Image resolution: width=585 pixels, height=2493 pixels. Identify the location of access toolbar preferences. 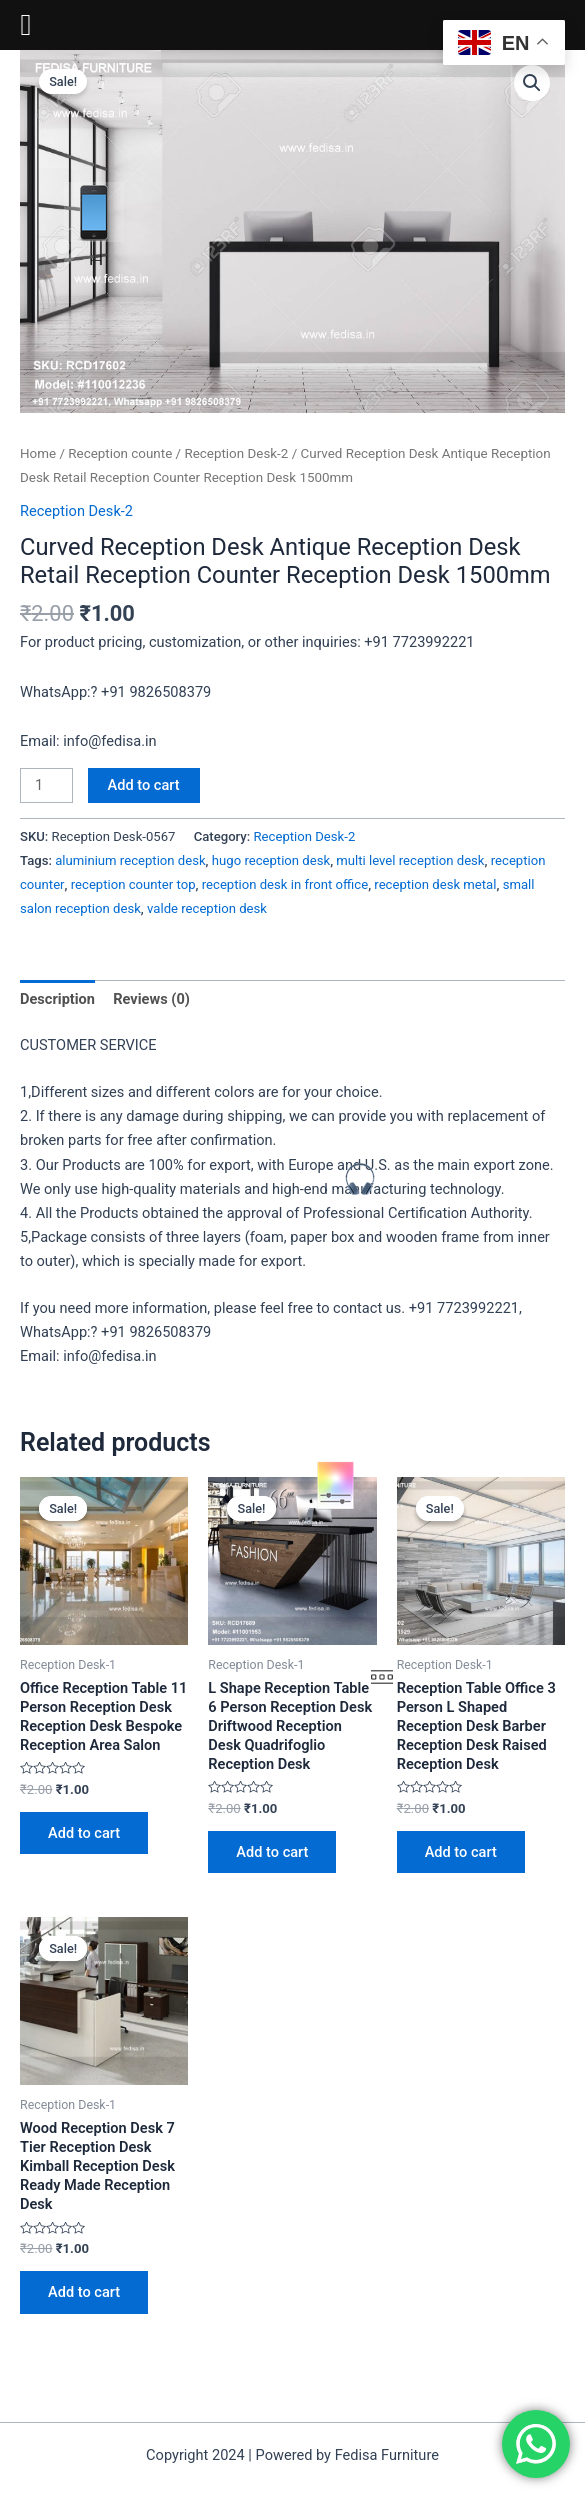
(382, 1677).